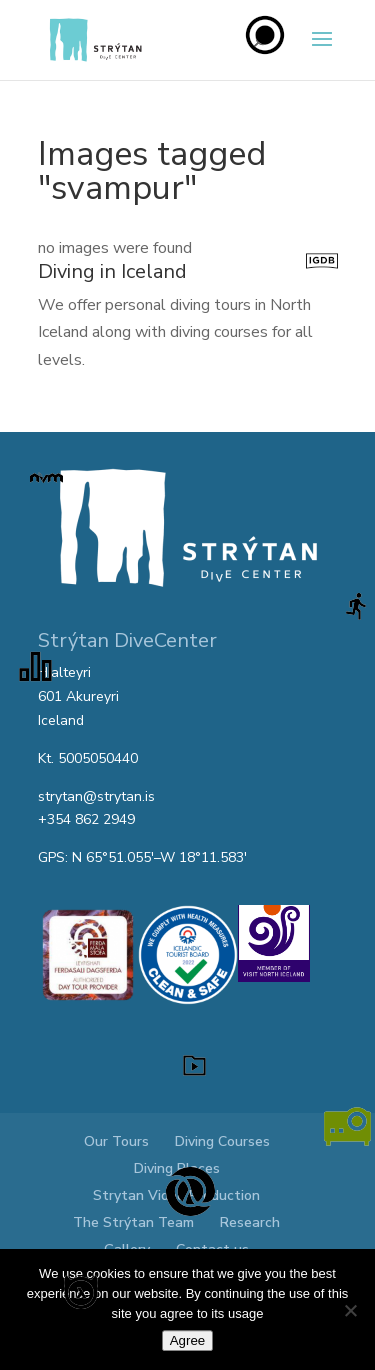 Image resolution: width=375 pixels, height=1370 pixels. What do you see at coordinates (190, 1191) in the screenshot?
I see `clojure programming language logo` at bounding box center [190, 1191].